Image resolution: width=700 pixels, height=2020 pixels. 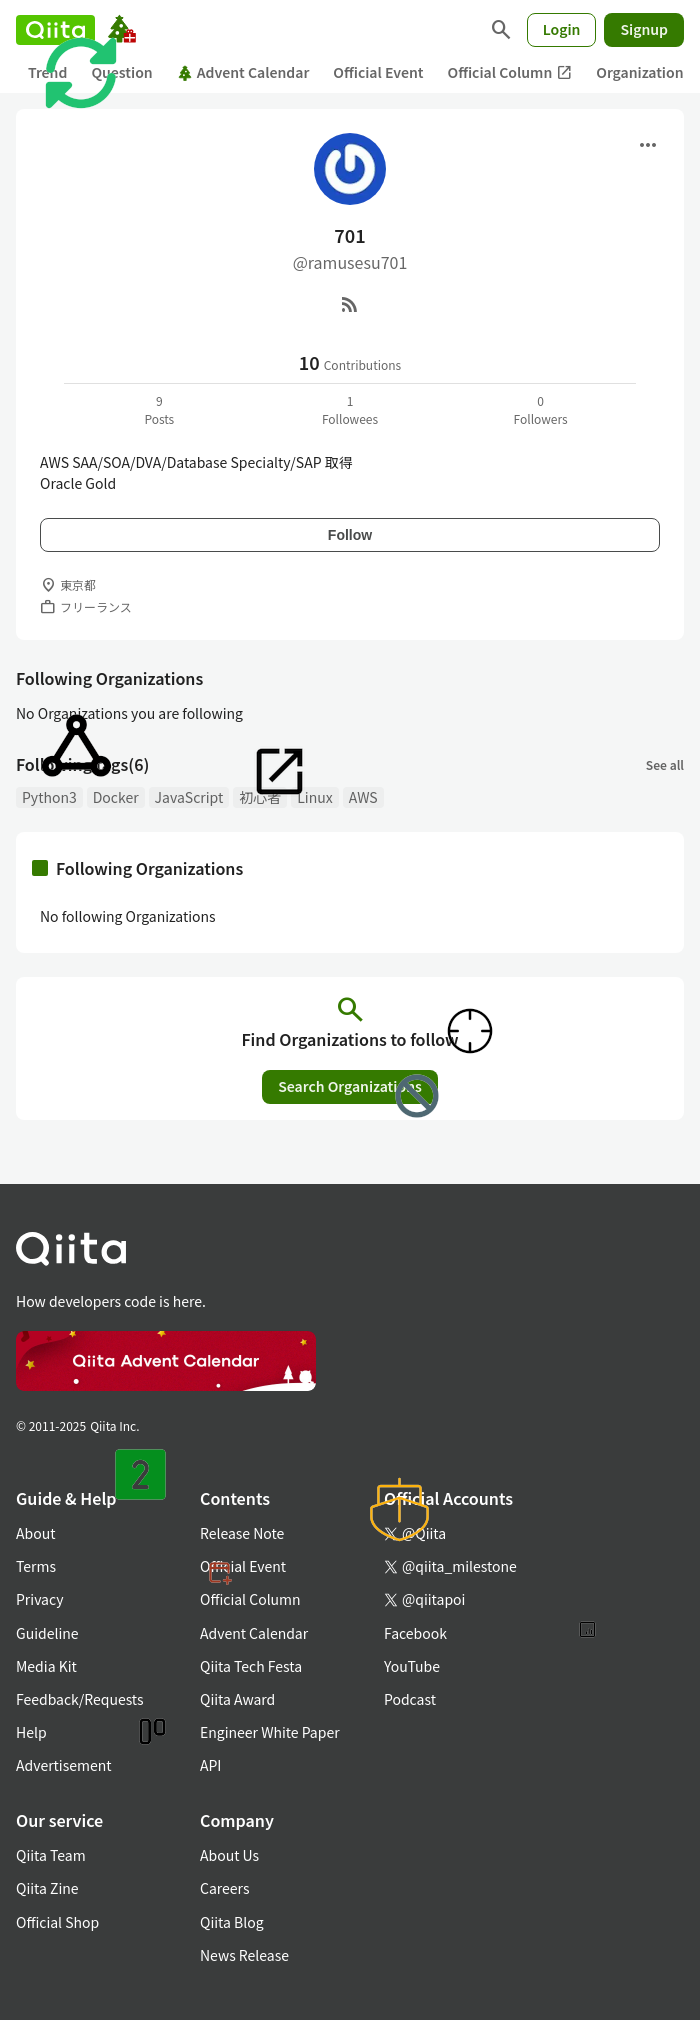 What do you see at coordinates (81, 73) in the screenshot?
I see `sync or refresh content` at bounding box center [81, 73].